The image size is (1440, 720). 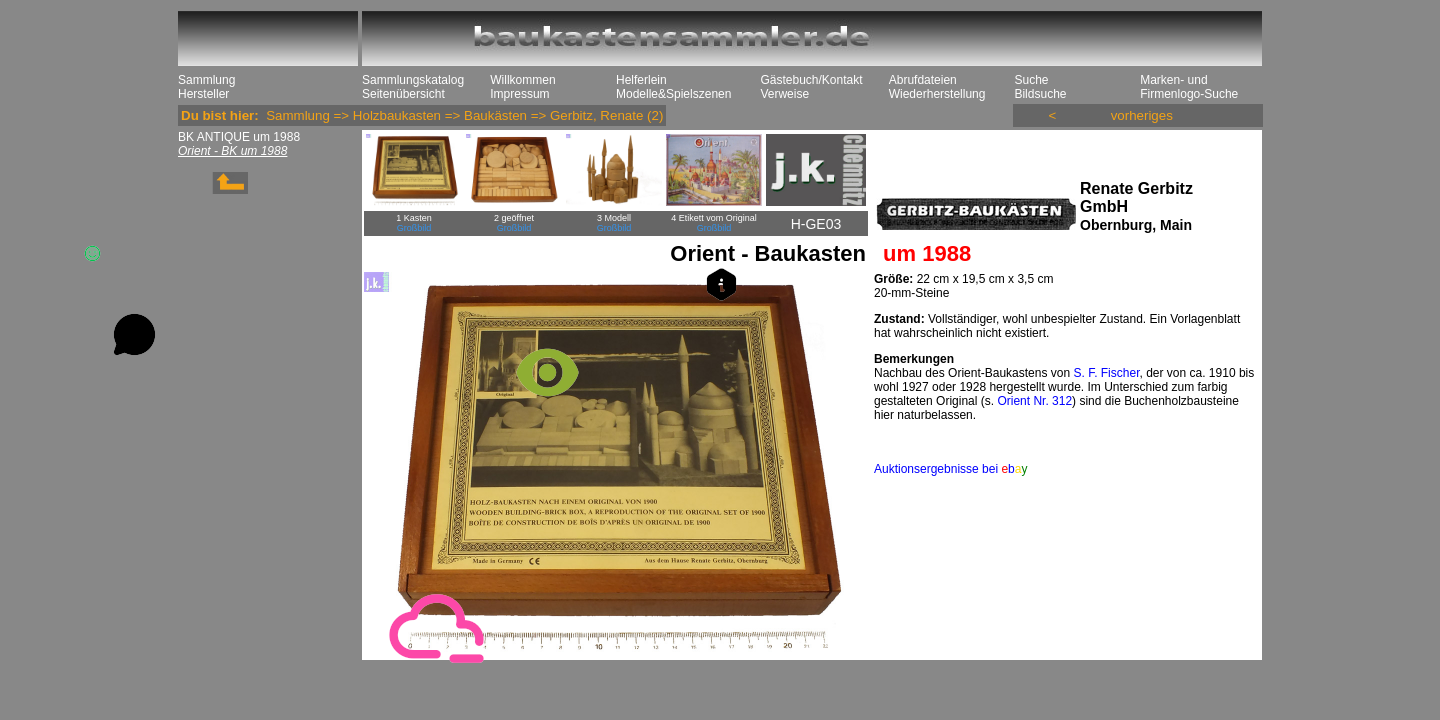 I want to click on remove from cloud storage, so click(x=436, y=628).